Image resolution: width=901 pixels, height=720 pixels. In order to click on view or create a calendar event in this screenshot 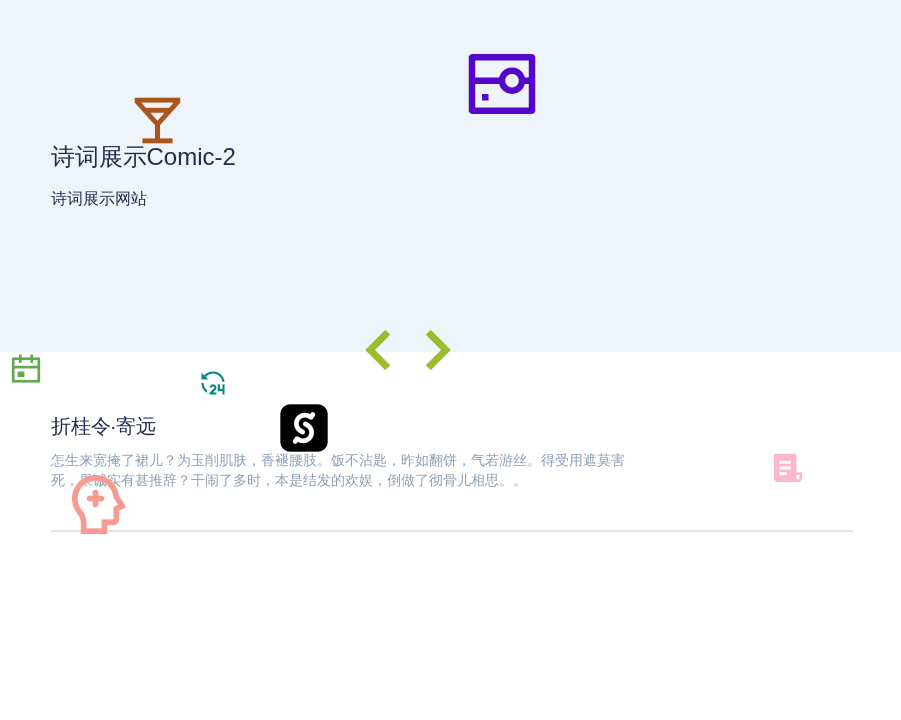, I will do `click(26, 370)`.